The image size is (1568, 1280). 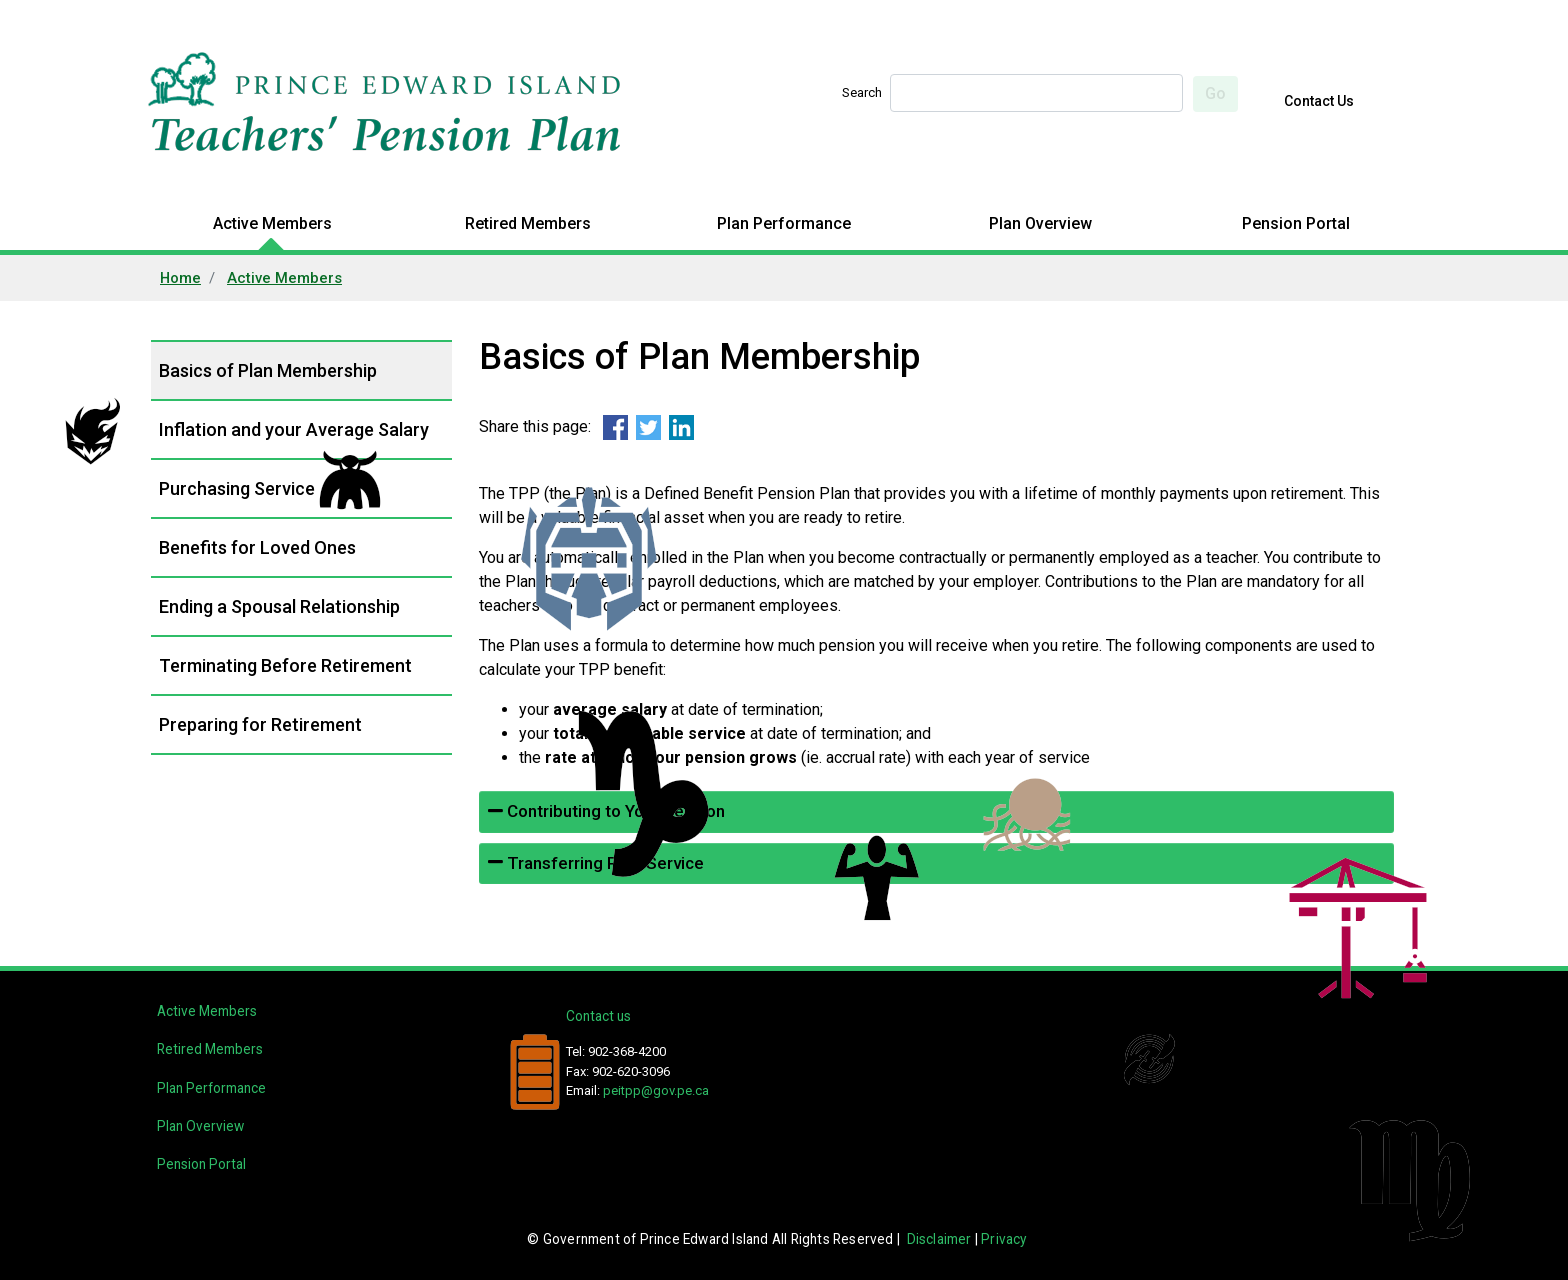 I want to click on indicates a noodle or pasta dish item, so click(x=1026, y=807).